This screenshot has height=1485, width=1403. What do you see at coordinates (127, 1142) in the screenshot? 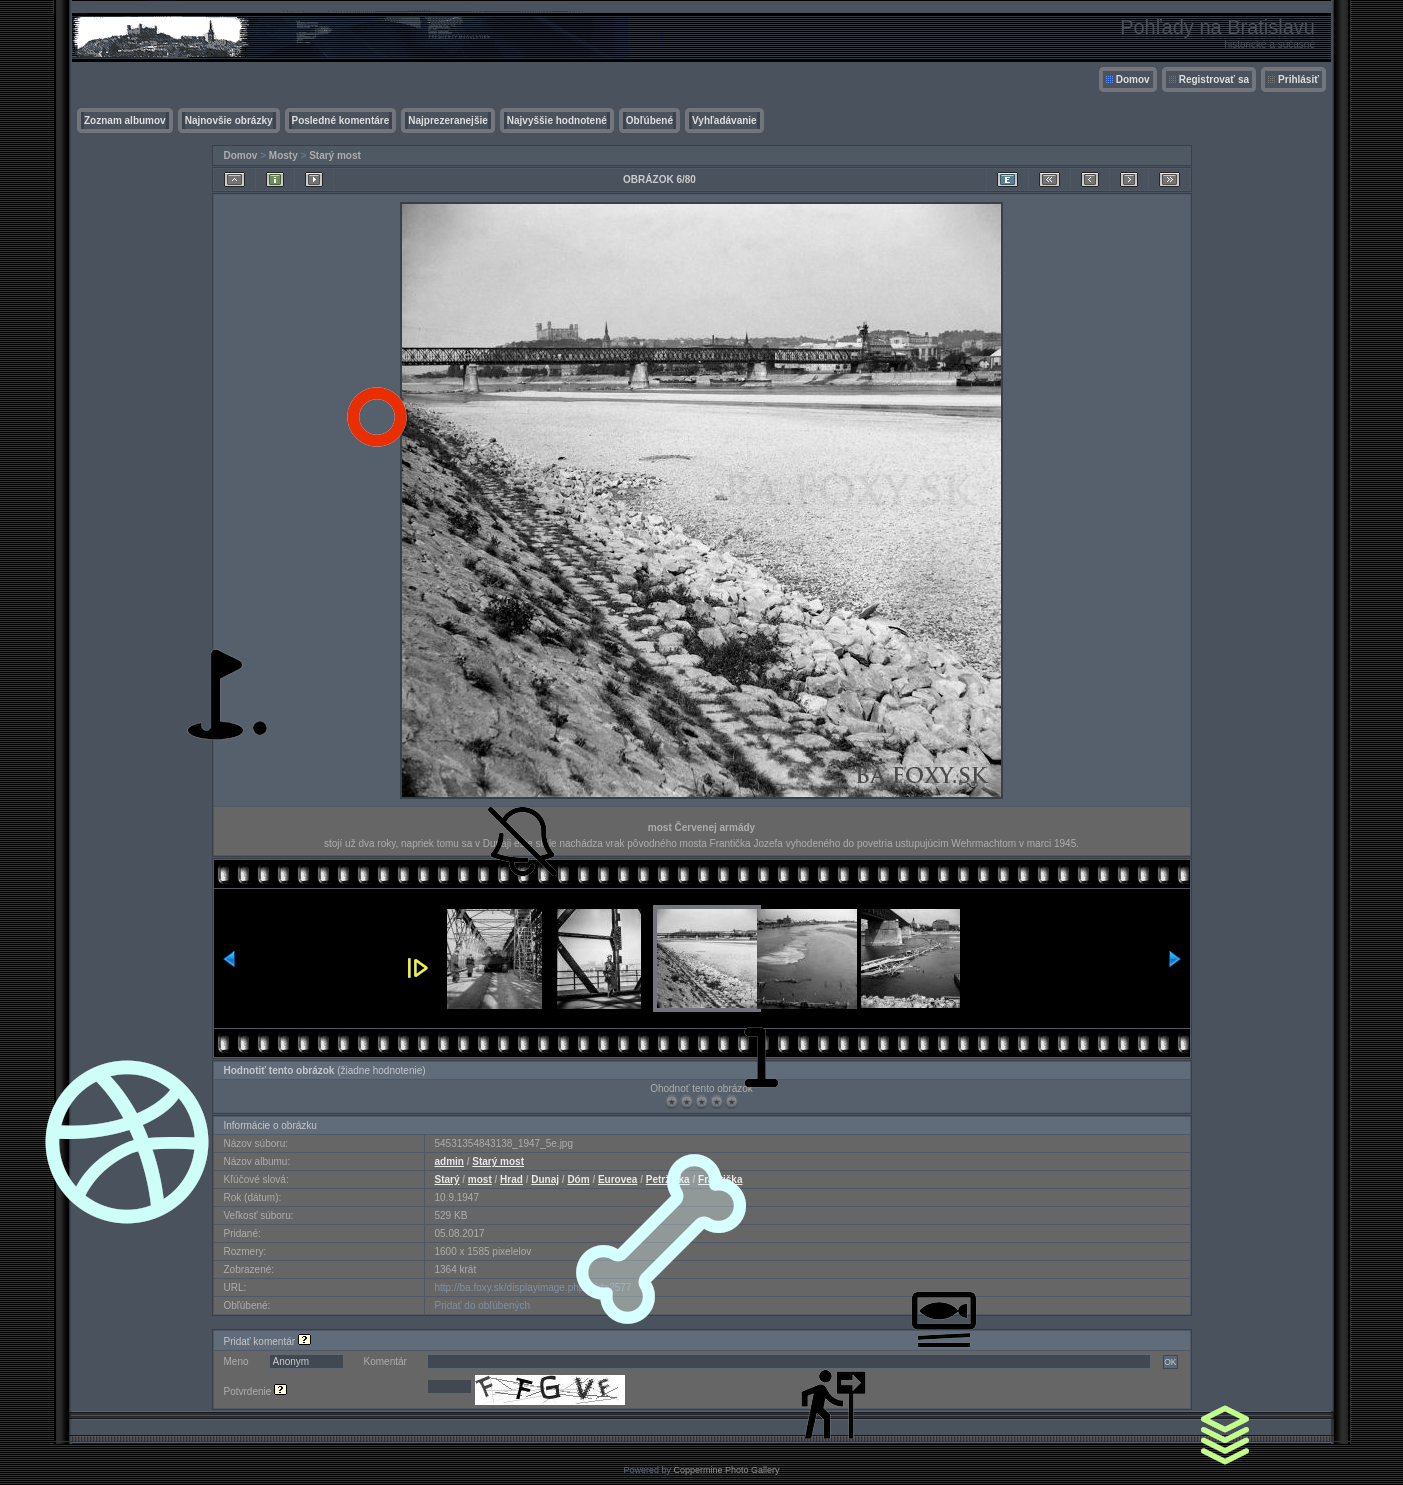
I see `visit dribbble profile or portfolio` at bounding box center [127, 1142].